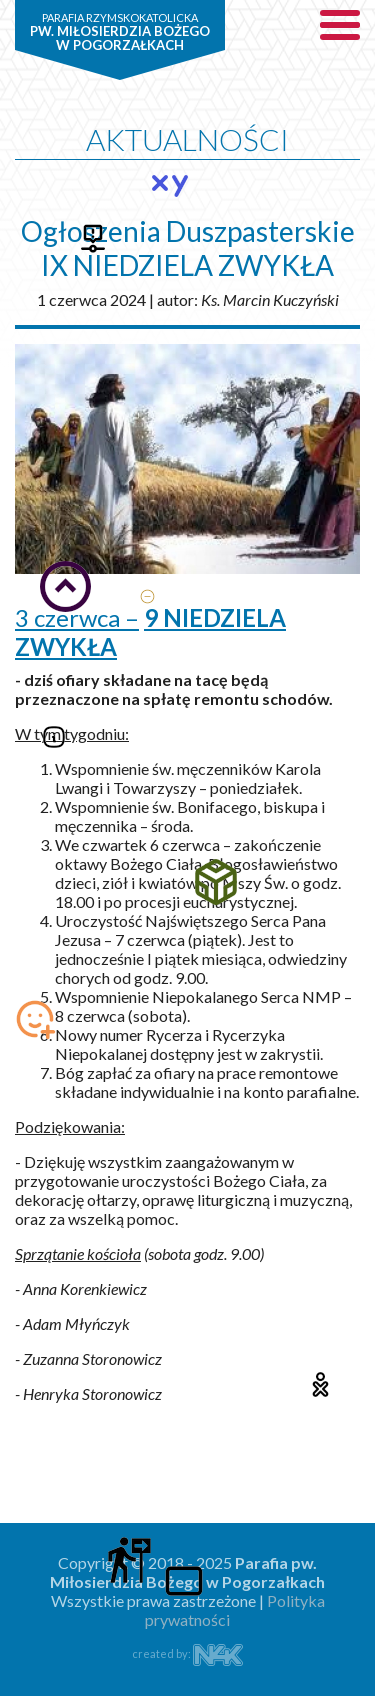  Describe the element at coordinates (216, 882) in the screenshot. I see `open codesandbox development environment` at that location.